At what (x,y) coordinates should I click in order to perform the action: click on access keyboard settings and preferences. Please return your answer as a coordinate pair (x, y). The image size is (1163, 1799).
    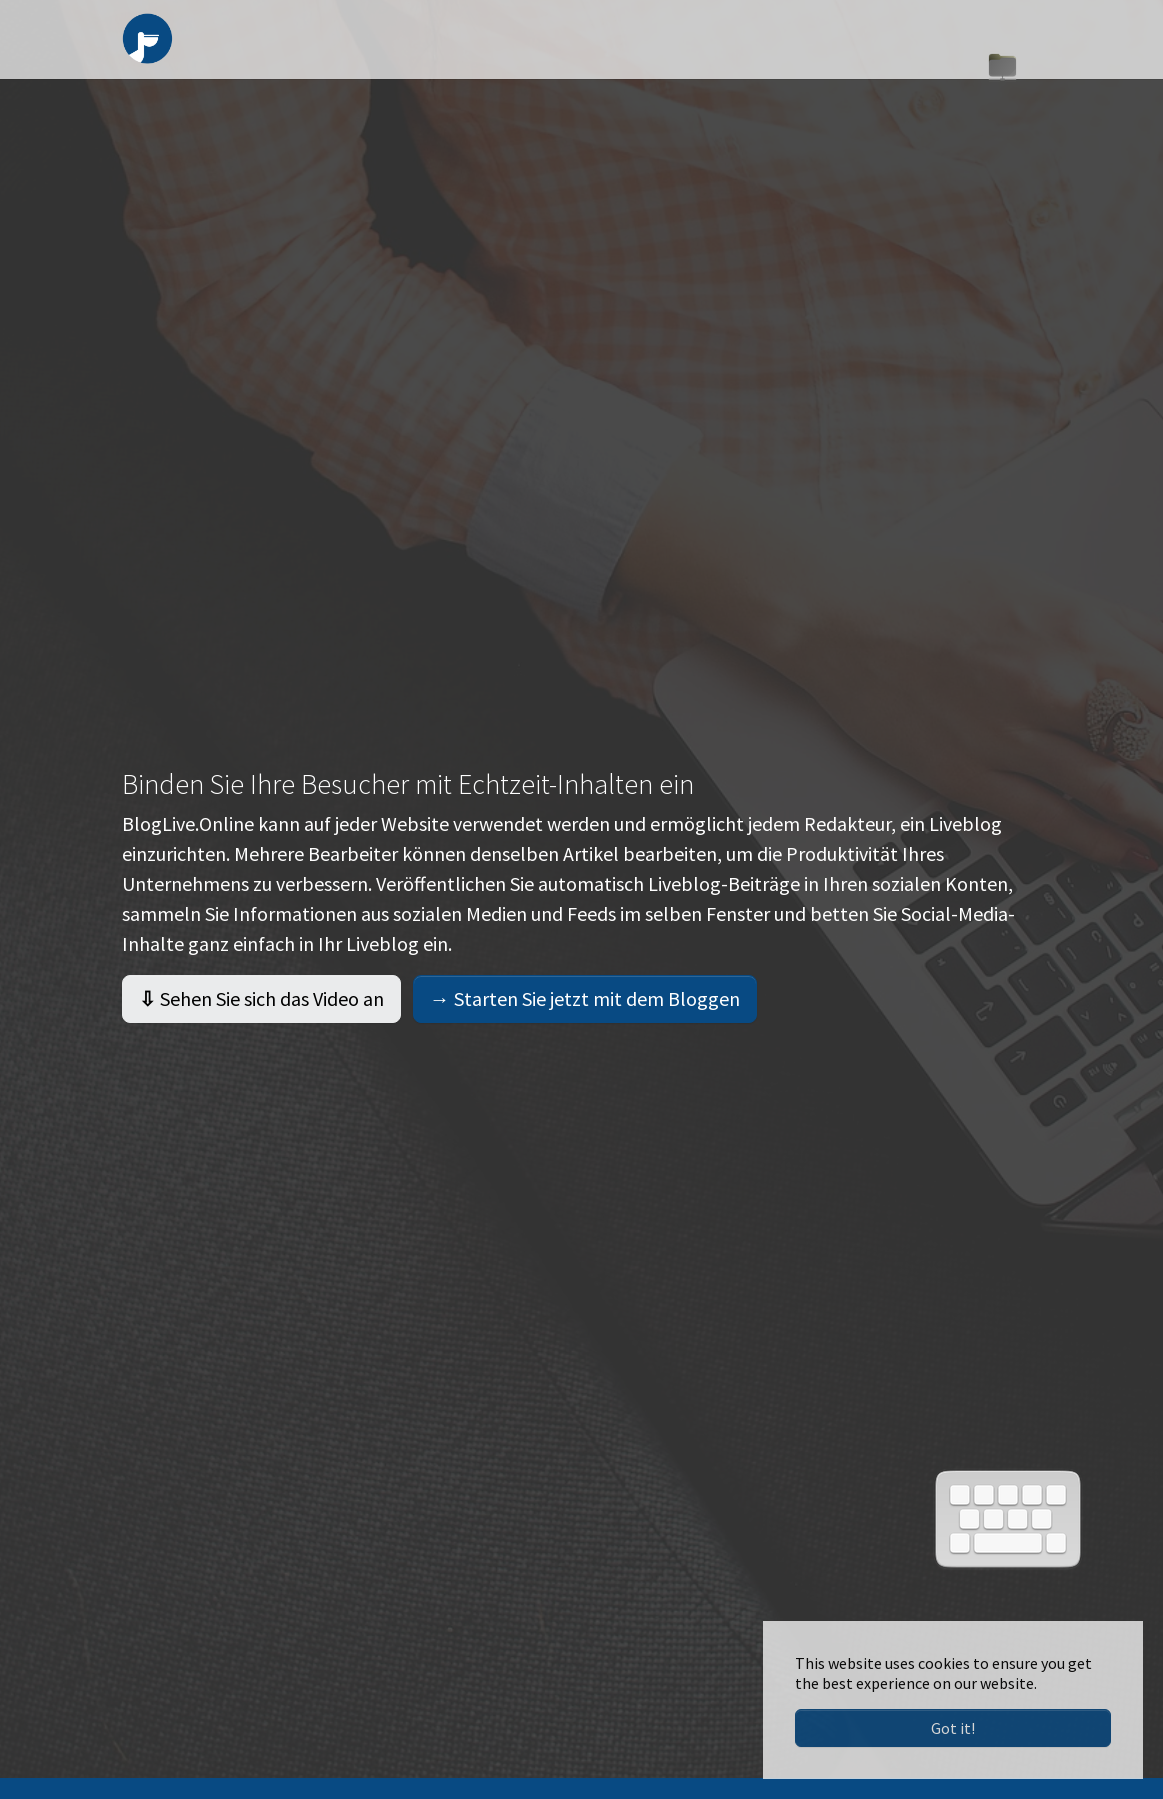
    Looking at the image, I should click on (1008, 1519).